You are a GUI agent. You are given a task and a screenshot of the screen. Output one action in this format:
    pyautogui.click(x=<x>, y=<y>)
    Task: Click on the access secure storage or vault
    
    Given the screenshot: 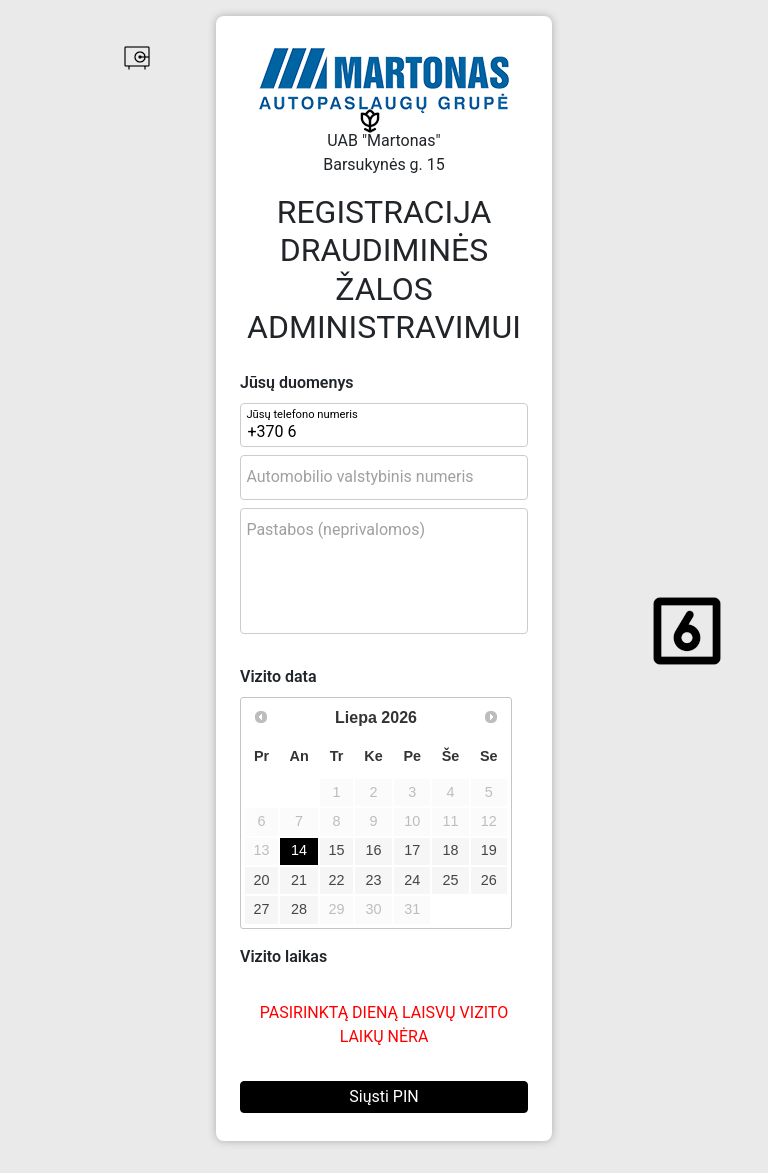 What is the action you would take?
    pyautogui.click(x=137, y=57)
    